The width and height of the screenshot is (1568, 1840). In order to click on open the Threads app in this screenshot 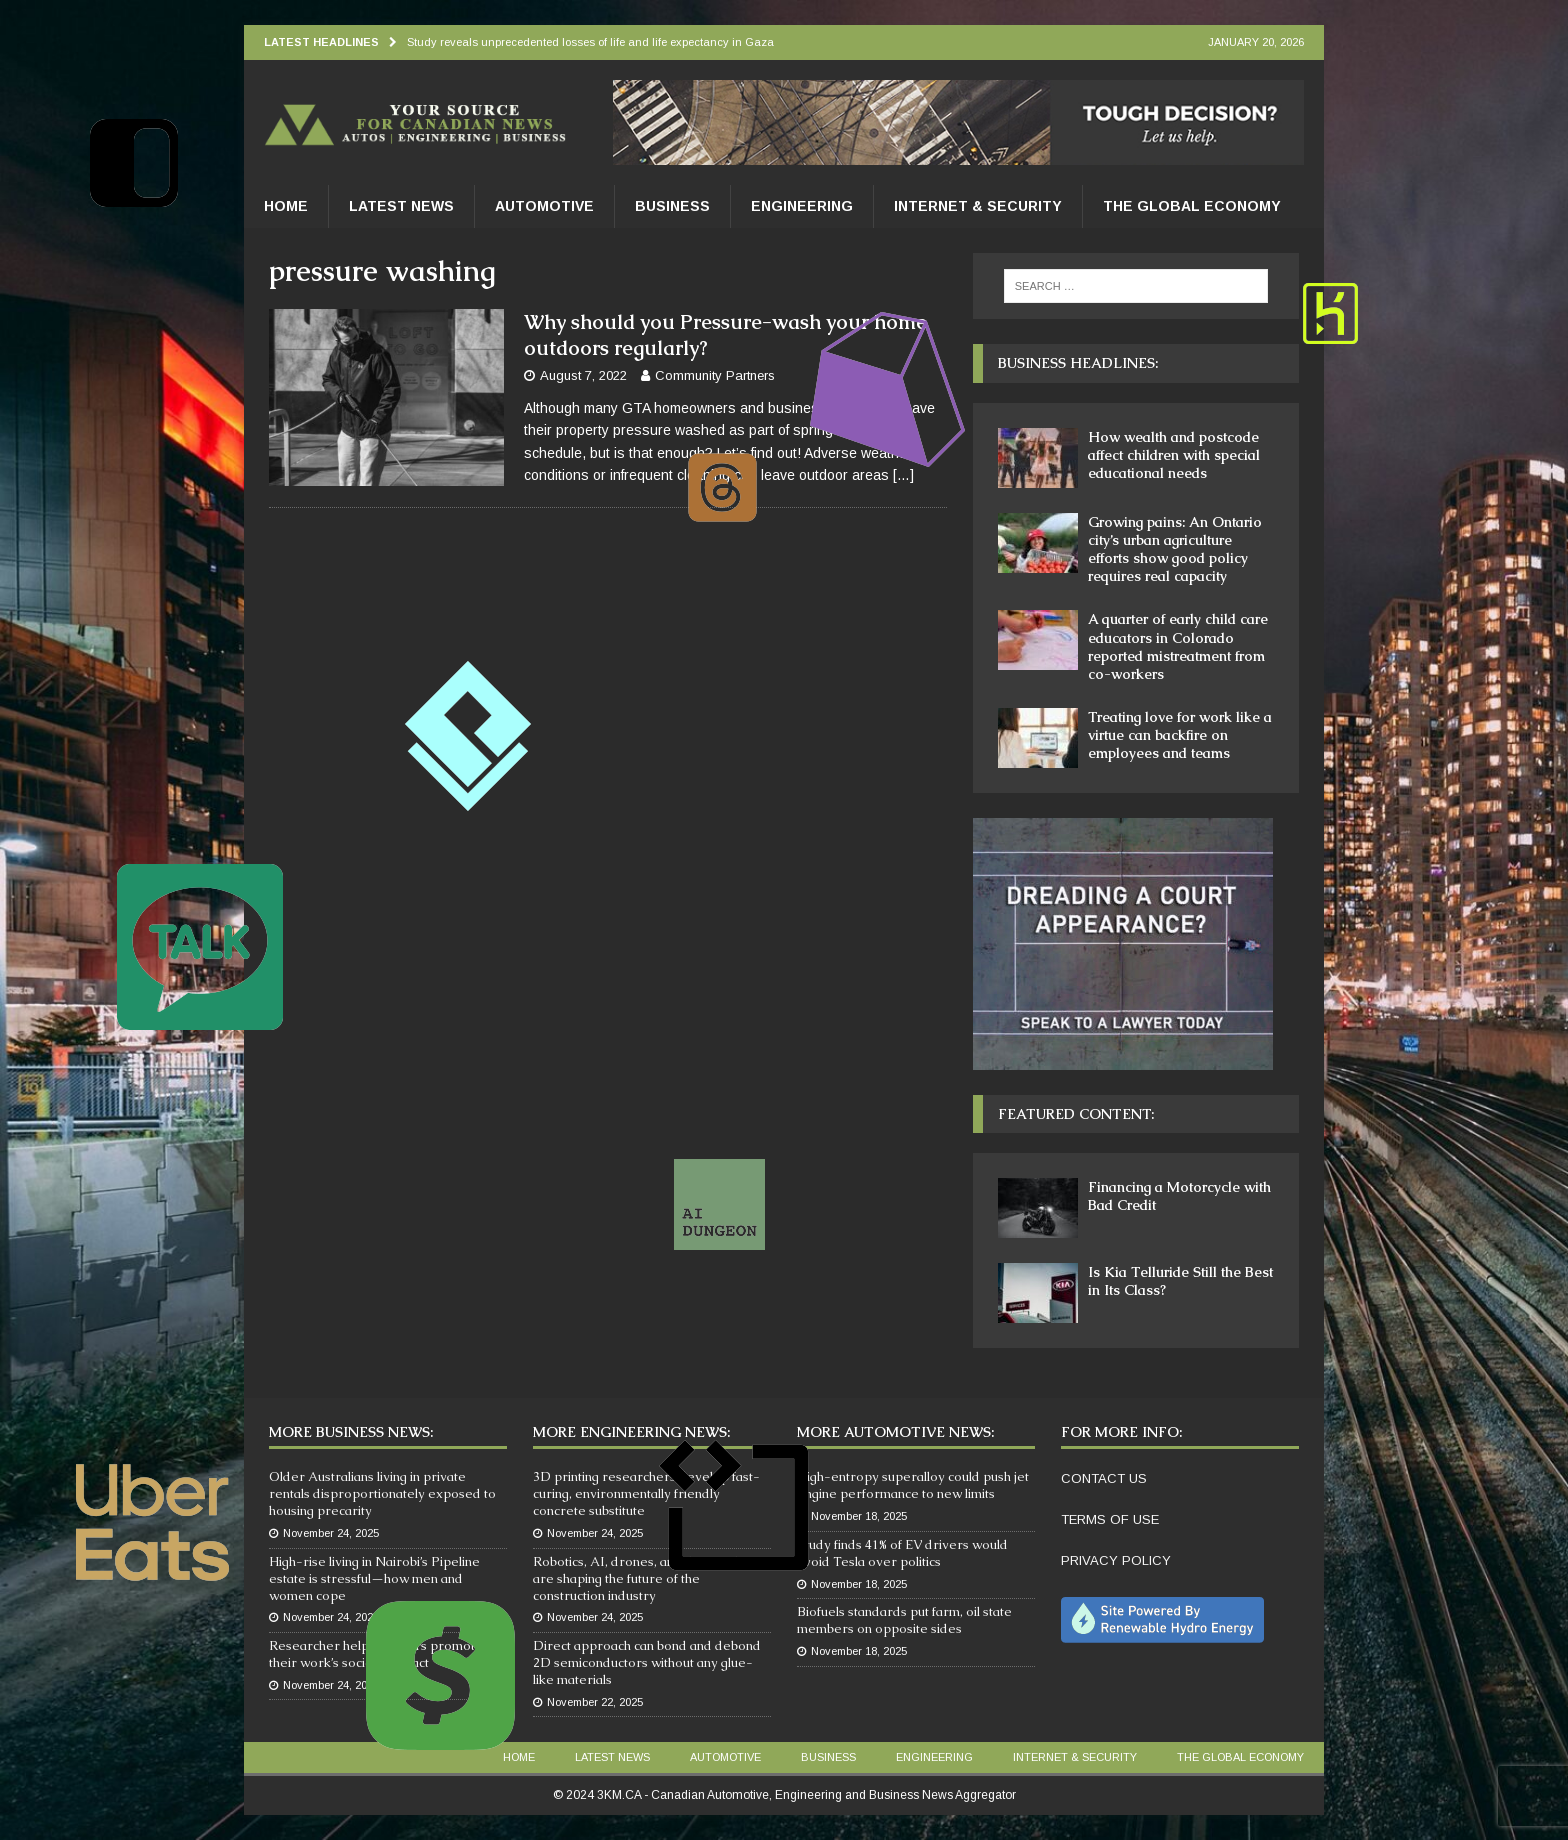, I will do `click(722, 487)`.